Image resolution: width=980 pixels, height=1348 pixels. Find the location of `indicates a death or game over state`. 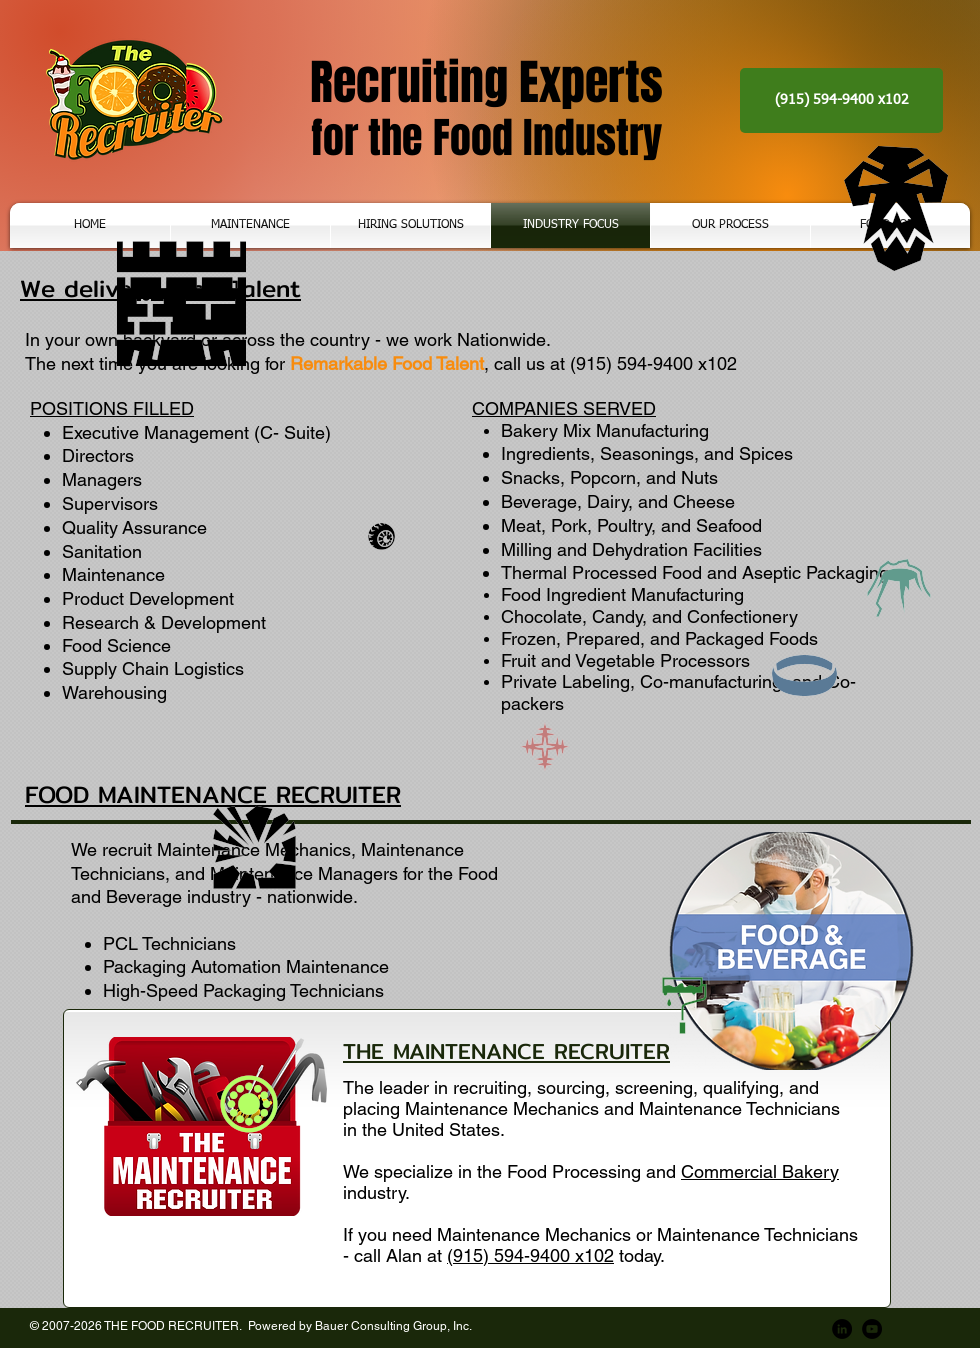

indicates a death or game over state is located at coordinates (896, 208).